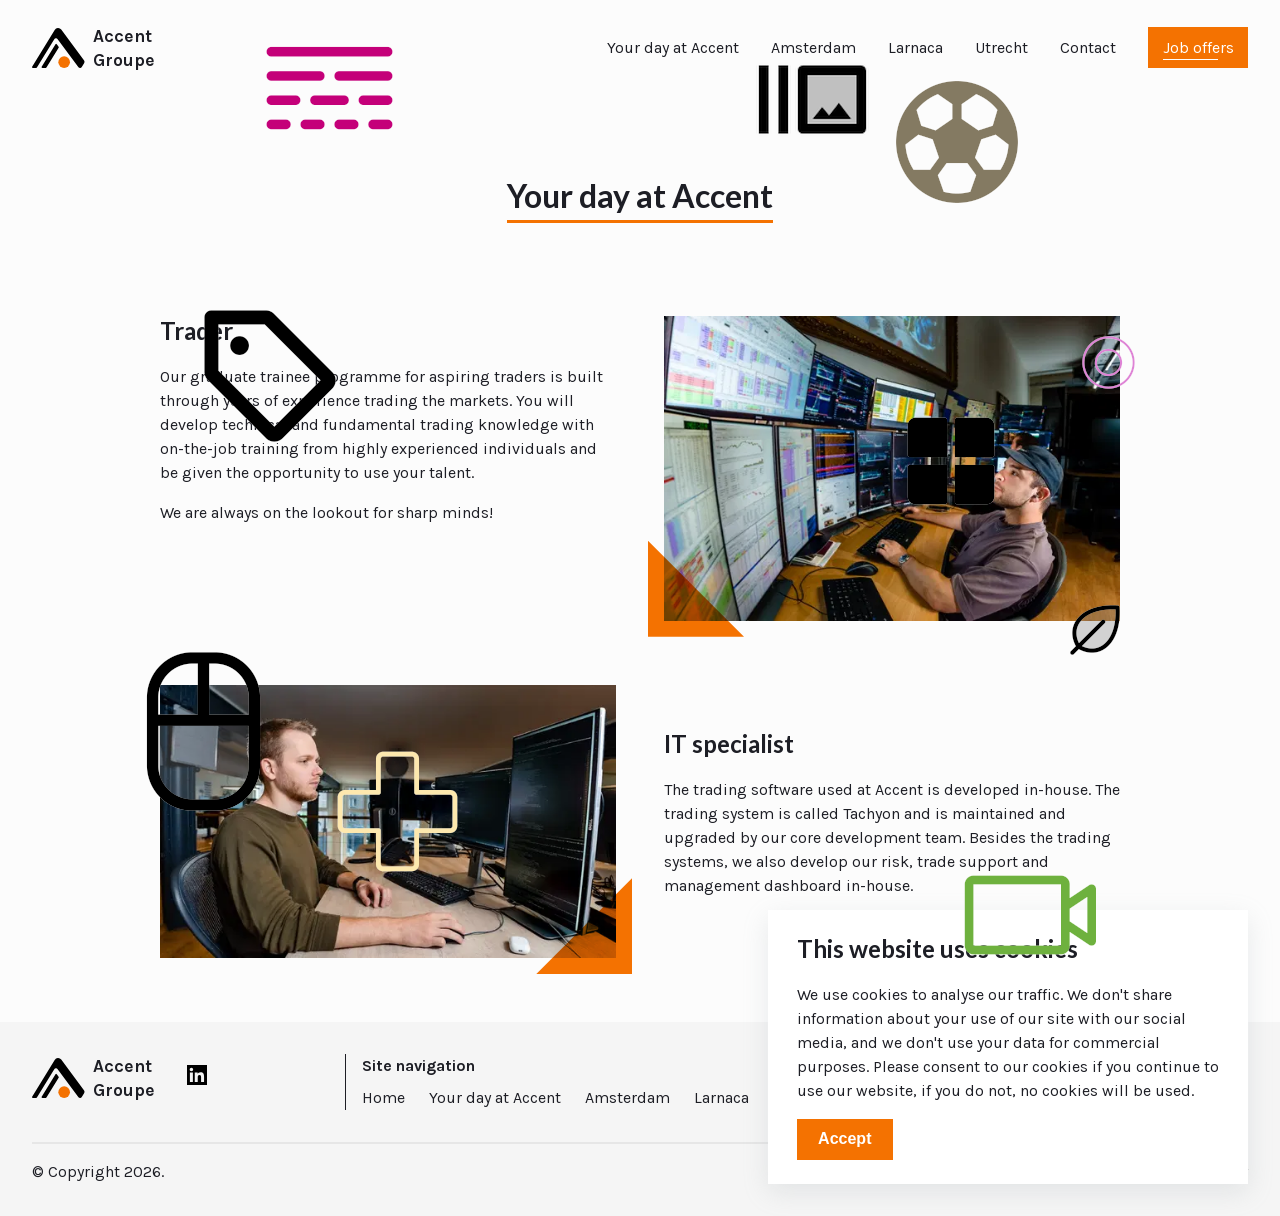  I want to click on mouse input device indicator, so click(203, 731).